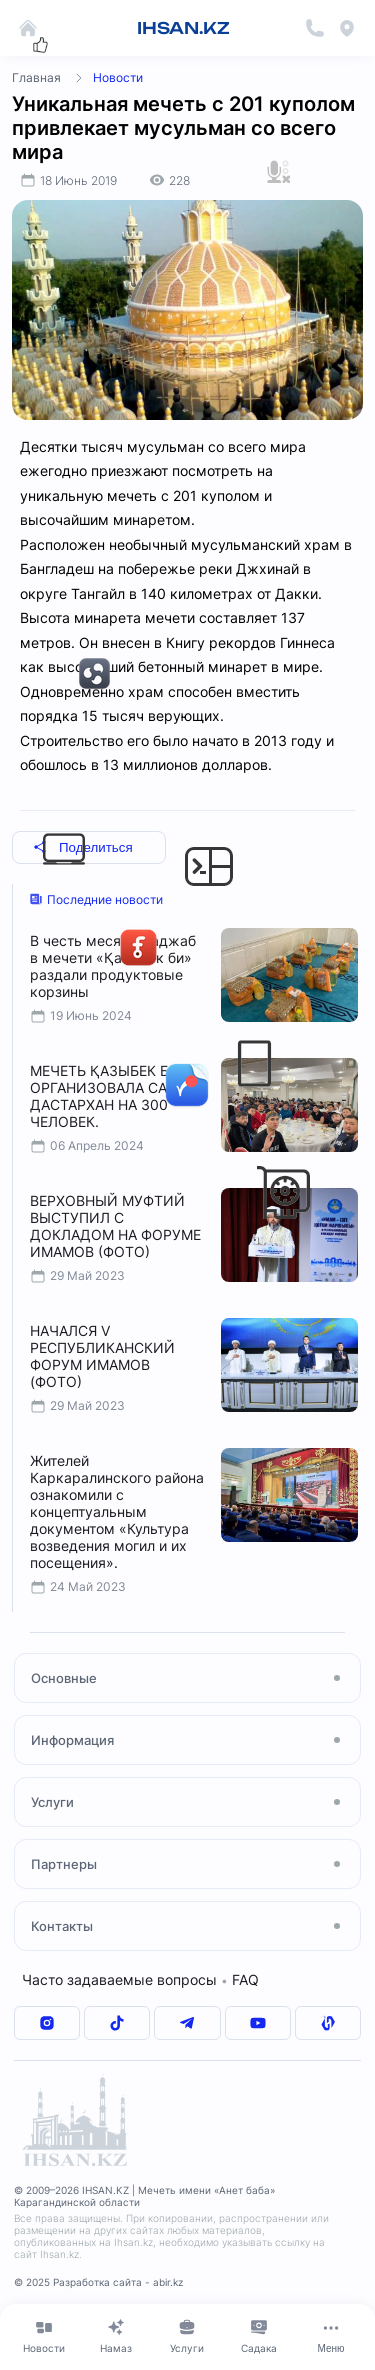  Describe the element at coordinates (138, 947) in the screenshot. I see `open fritzing electronics design application` at that location.